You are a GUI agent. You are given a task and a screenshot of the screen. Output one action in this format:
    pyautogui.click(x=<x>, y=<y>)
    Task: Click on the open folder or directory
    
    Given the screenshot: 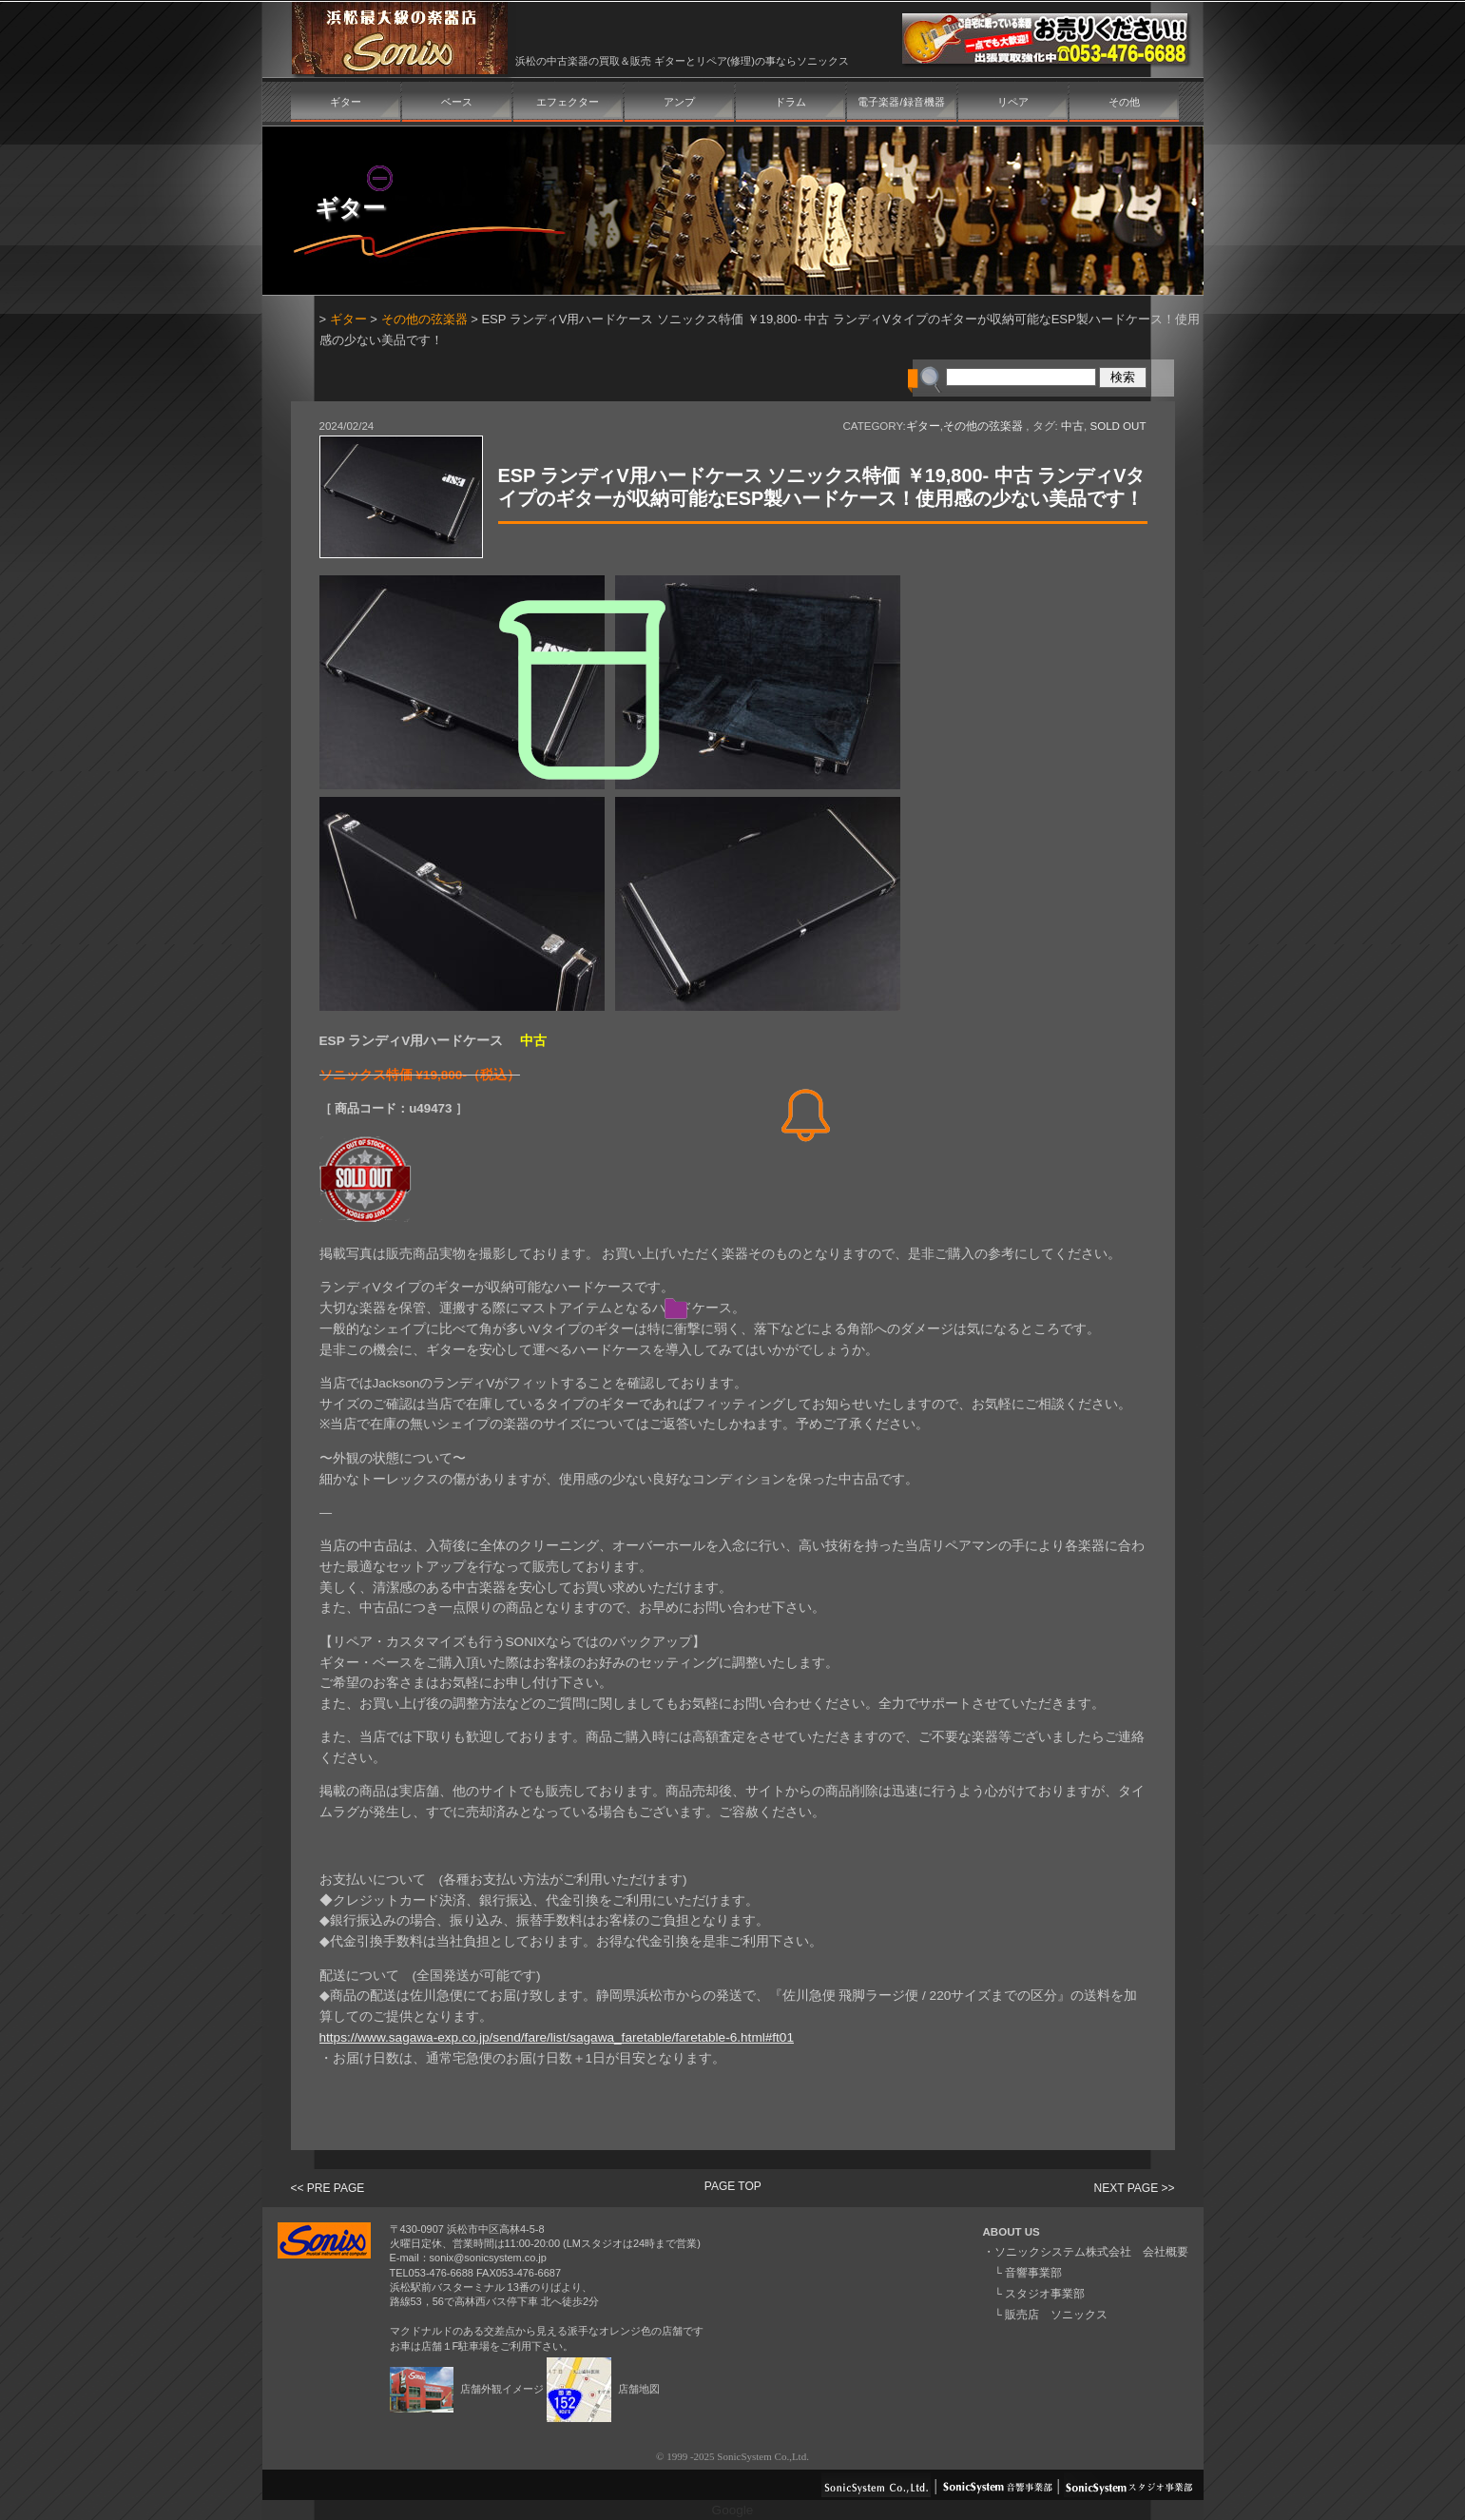 What is the action you would take?
    pyautogui.click(x=676, y=1308)
    